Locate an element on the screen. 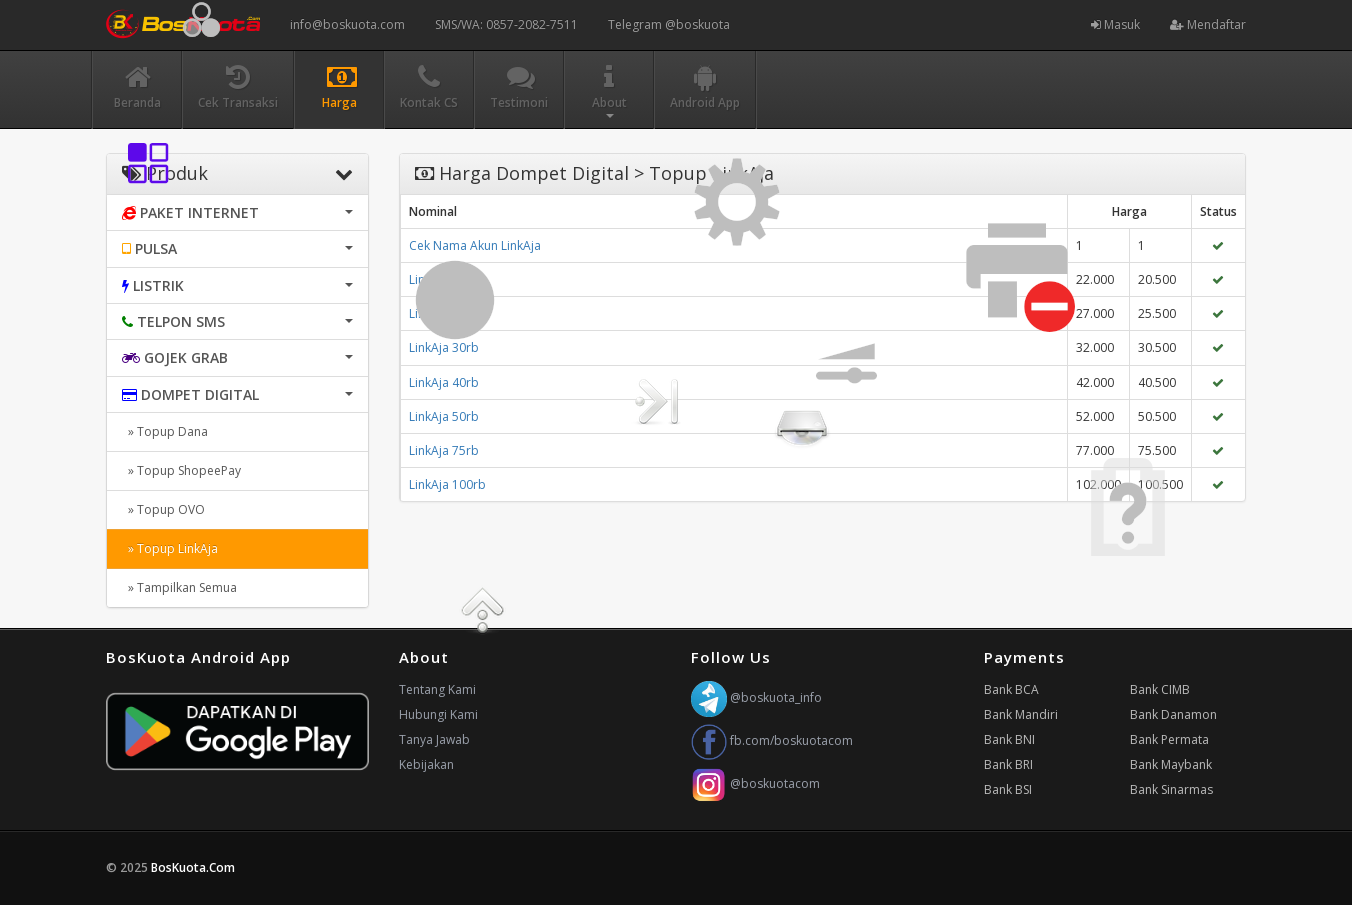 The height and width of the screenshot is (905, 1352). navigate up one level in a directory or list is located at coordinates (482, 611).